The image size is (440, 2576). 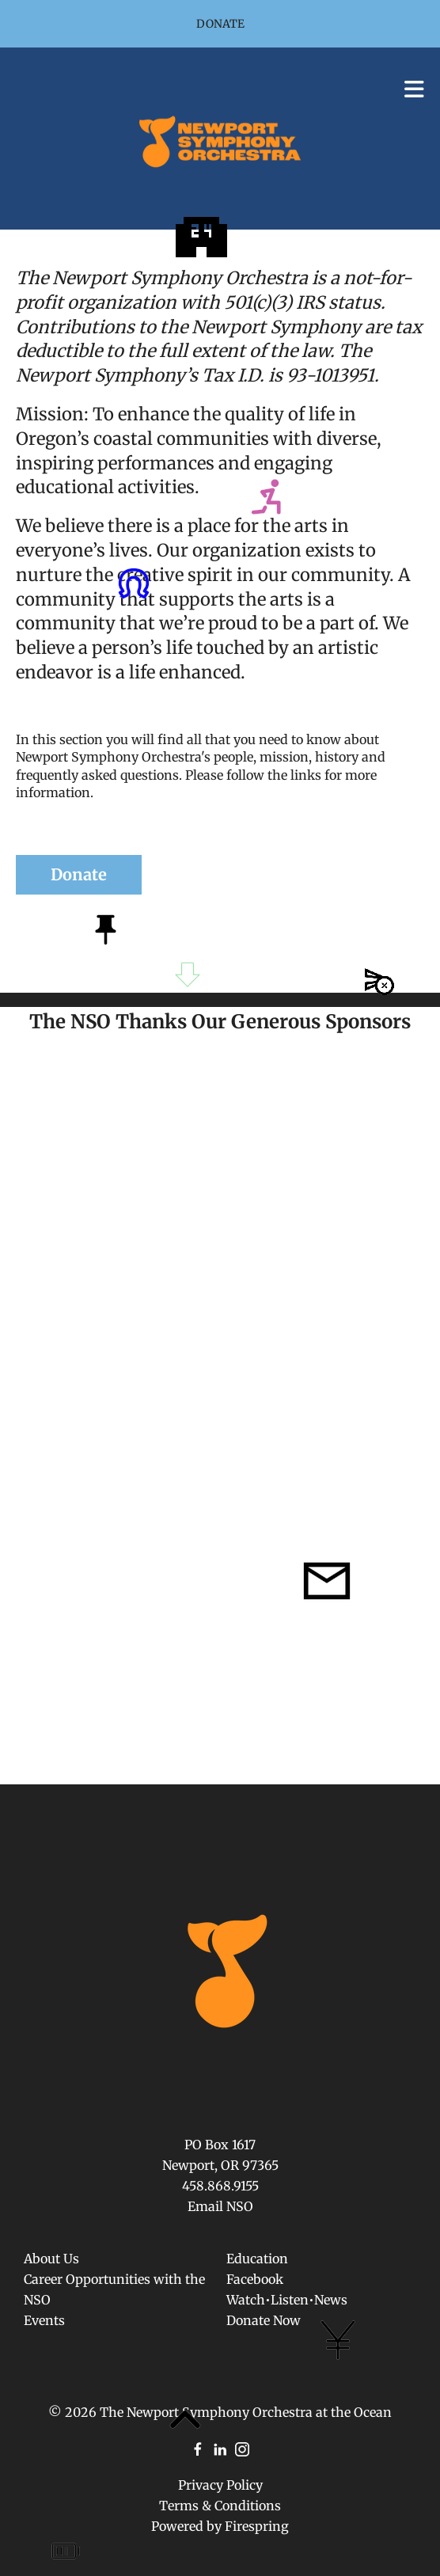 I want to click on access horse riding or equestrian features, so click(x=134, y=583).